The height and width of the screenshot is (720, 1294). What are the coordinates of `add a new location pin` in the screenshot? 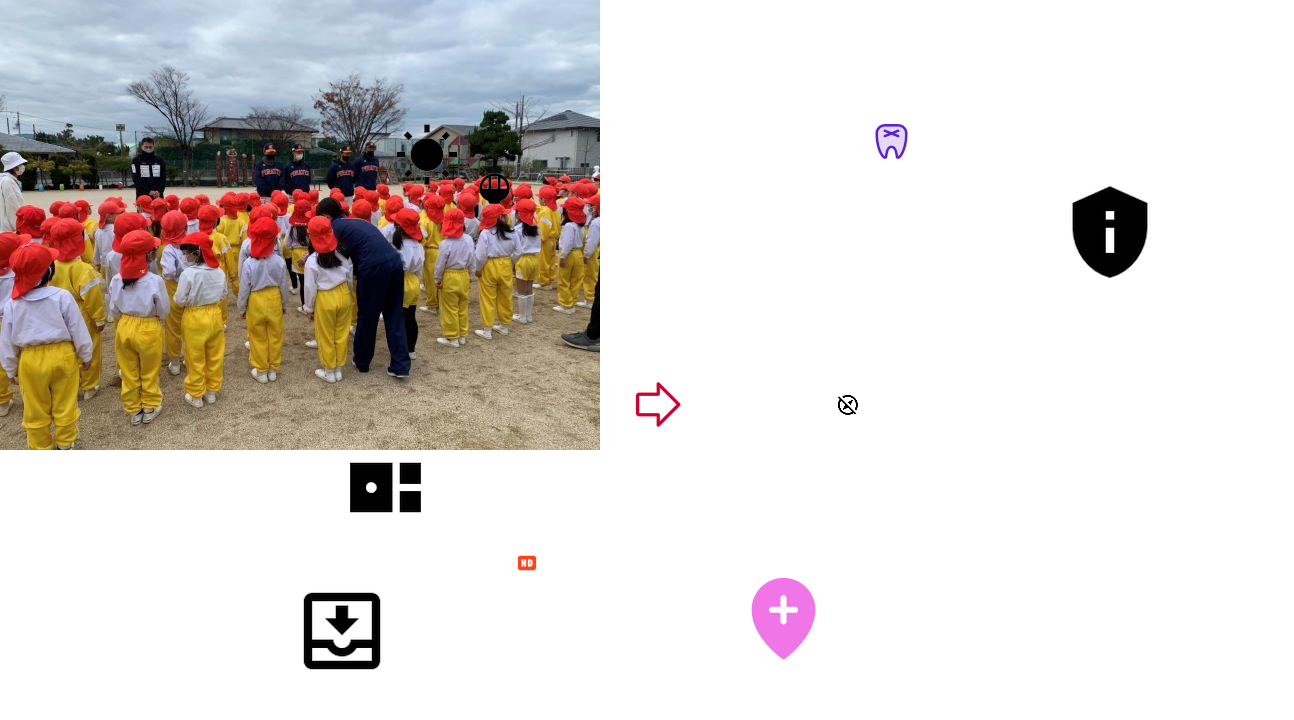 It's located at (783, 618).